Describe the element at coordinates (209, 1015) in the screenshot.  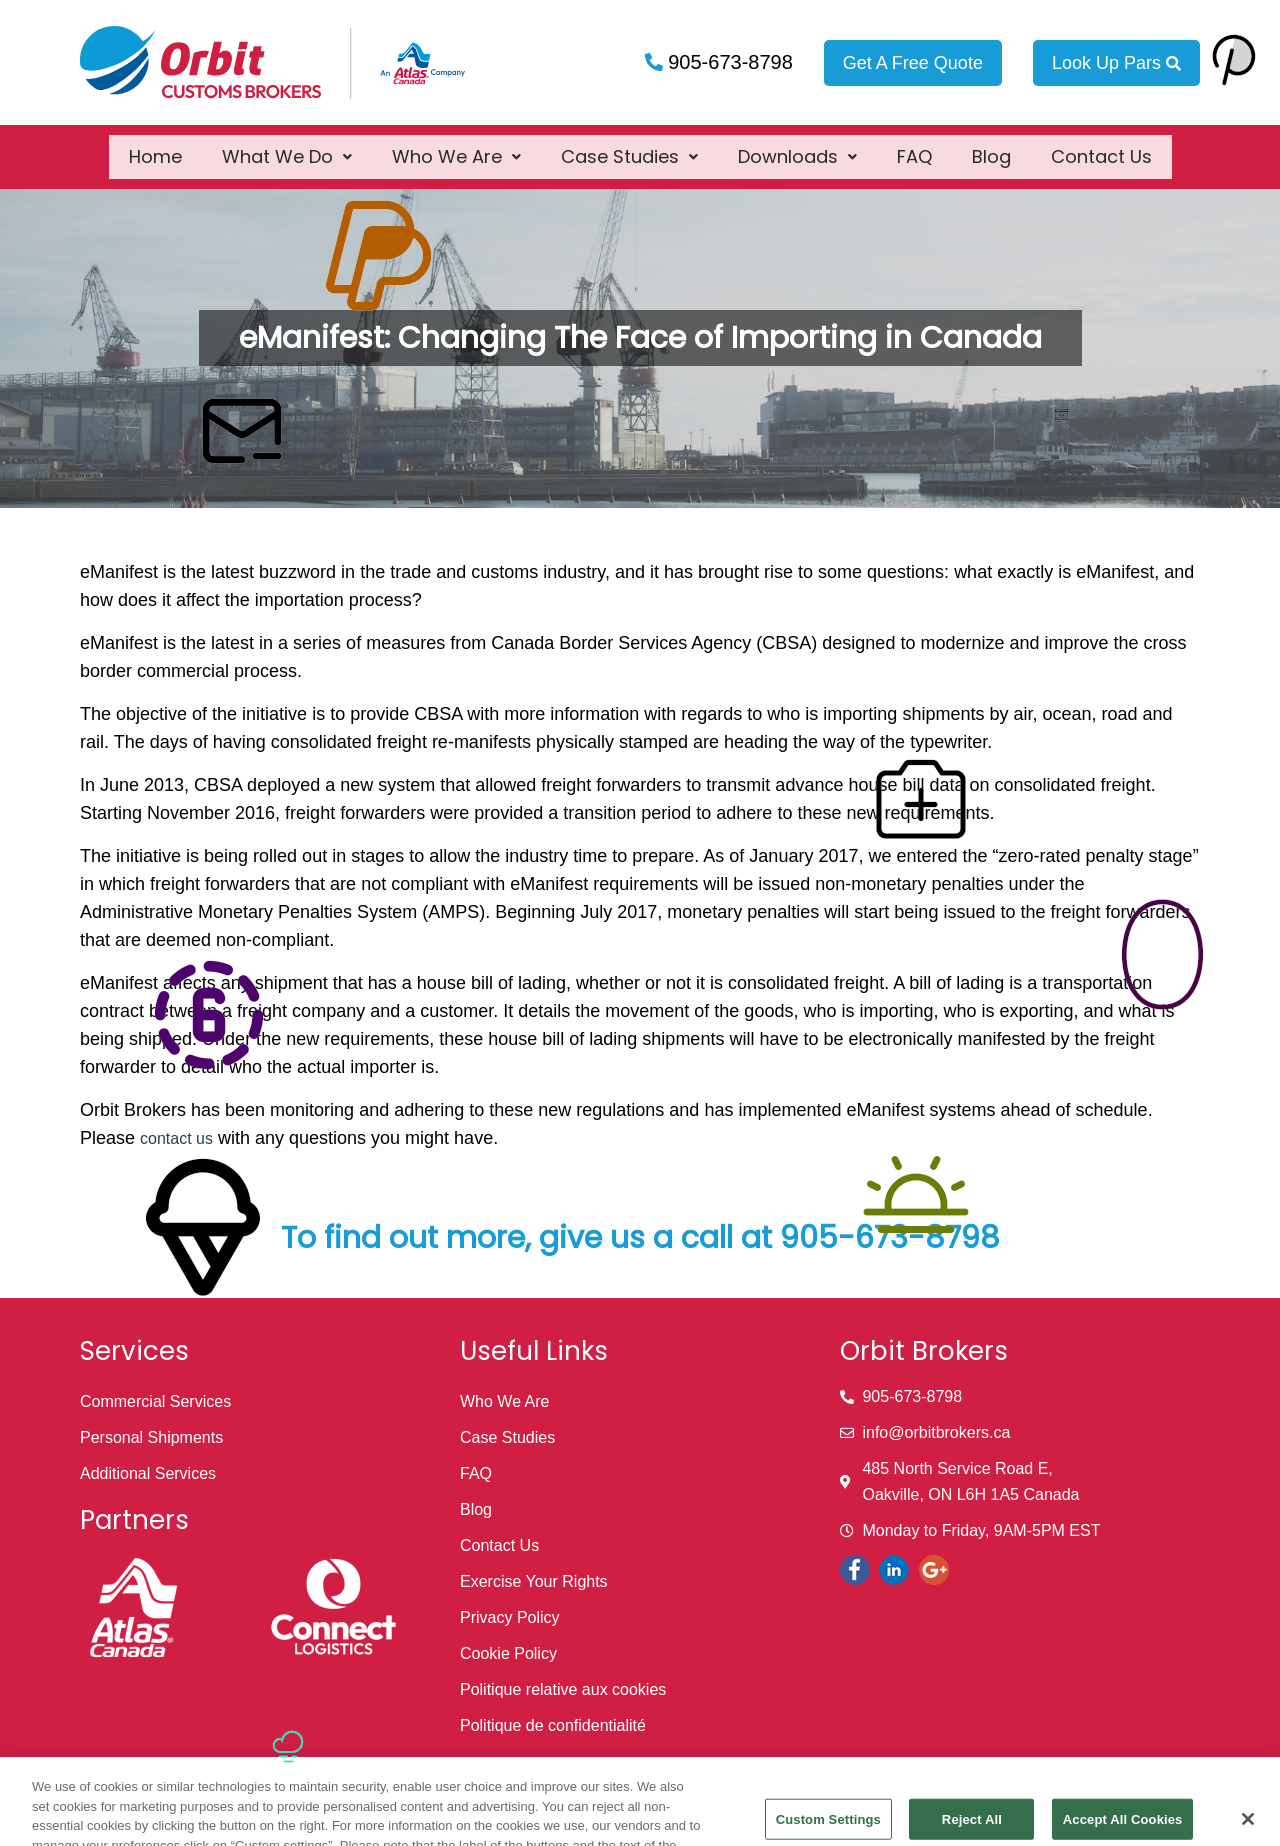
I see `step 6 of a multi-step process` at that location.